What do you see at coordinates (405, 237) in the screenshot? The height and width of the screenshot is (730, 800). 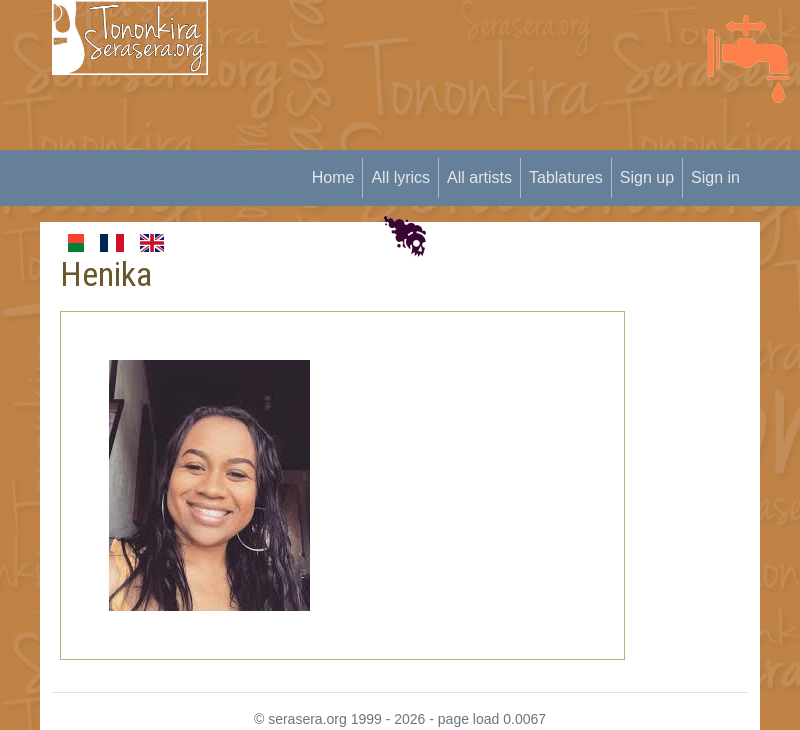 I see `indicates a critical hit or instant kill ability` at bounding box center [405, 237].